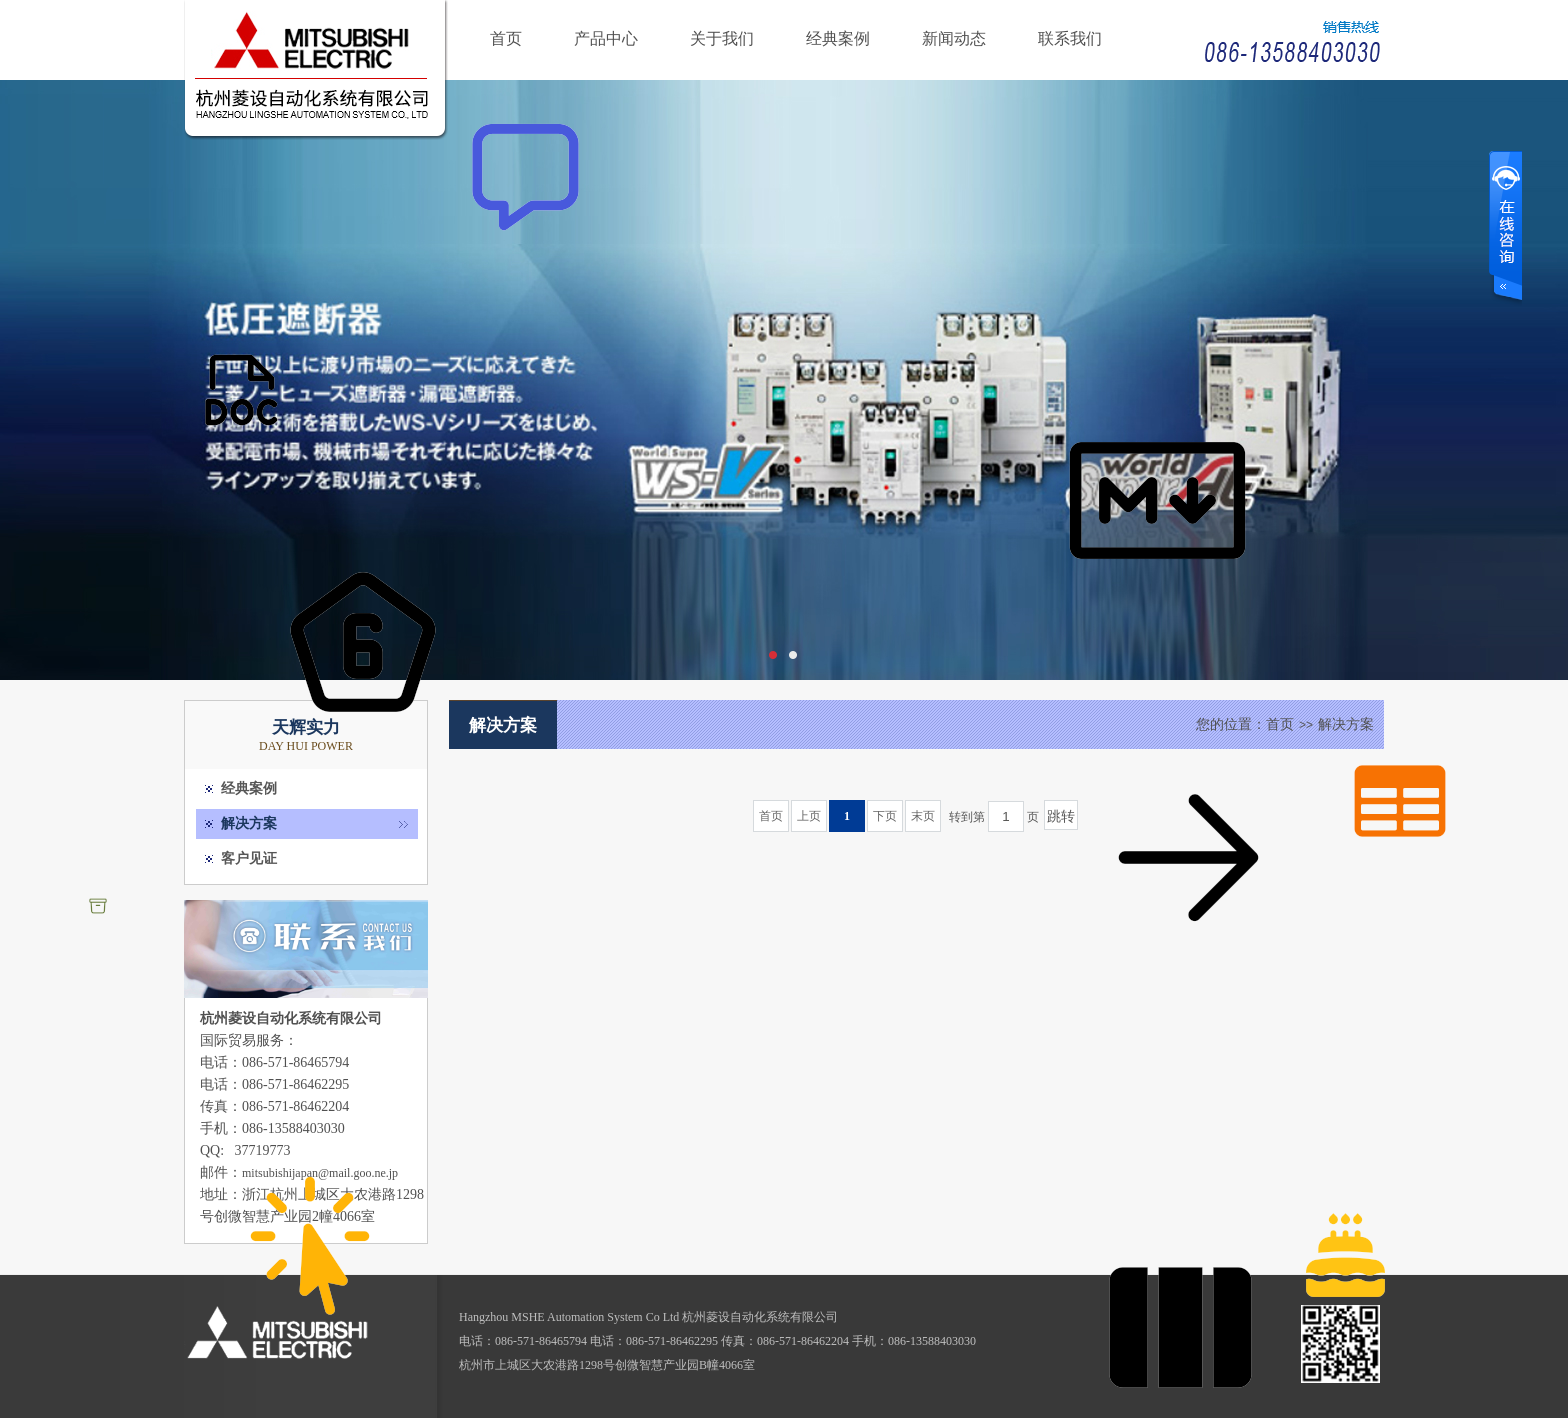  What do you see at coordinates (1180, 1327) in the screenshot?
I see `switch to column view layout` at bounding box center [1180, 1327].